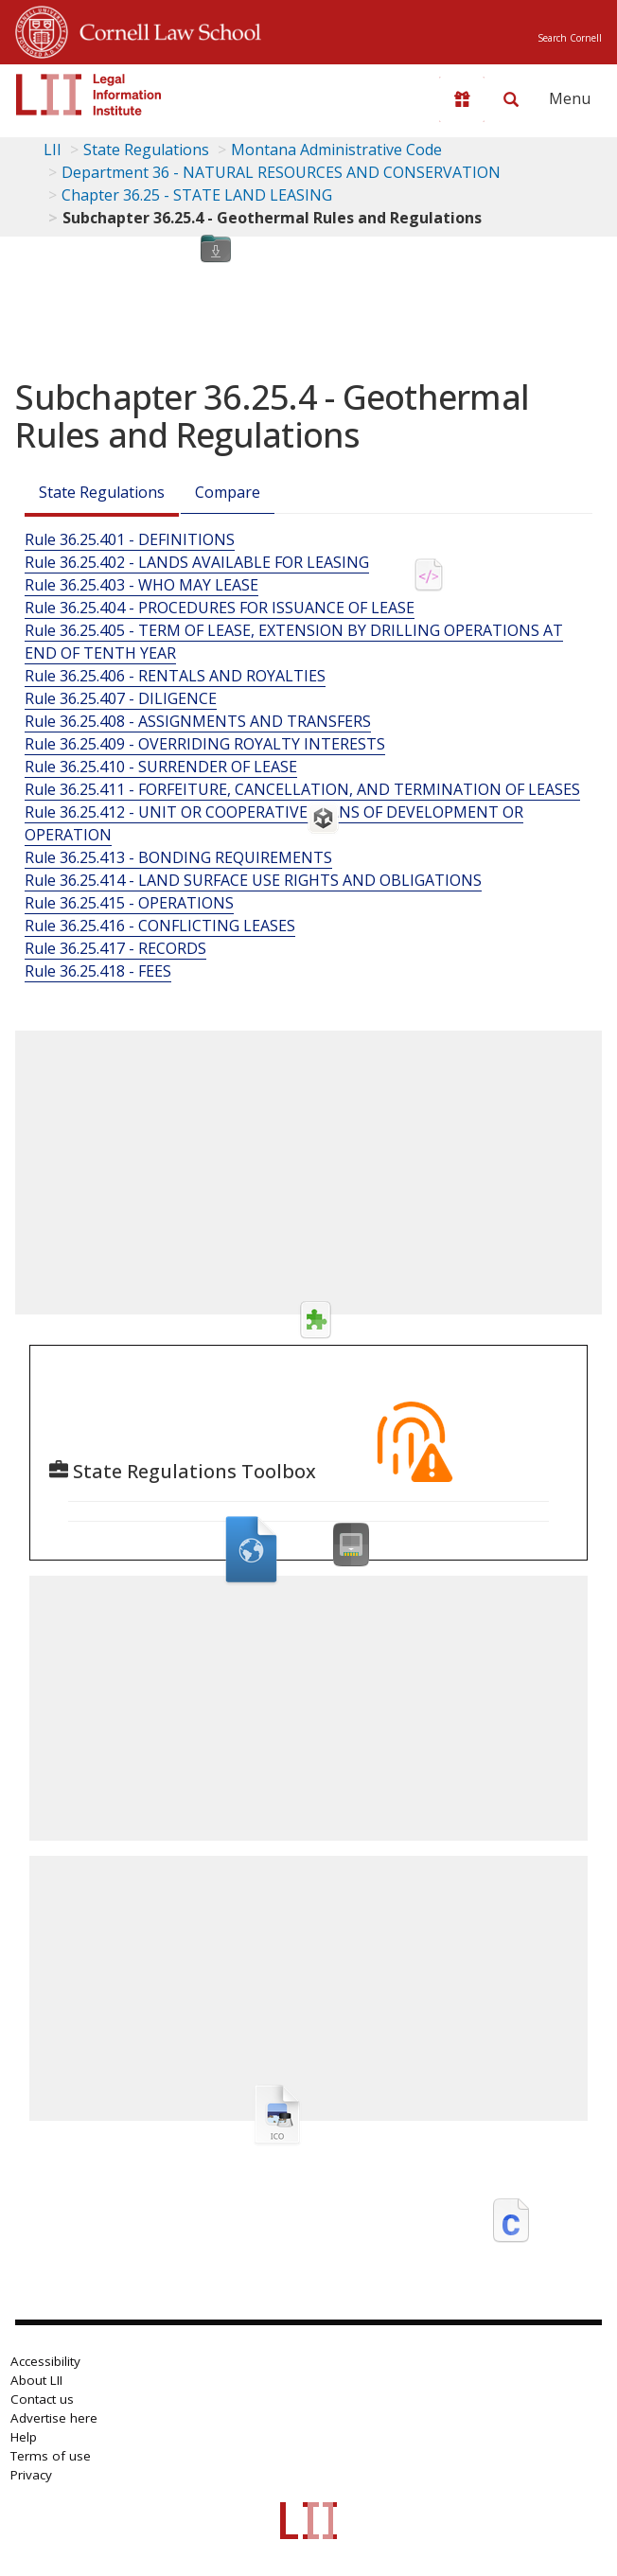 The width and height of the screenshot is (617, 2576). I want to click on extension or plugin file type, so click(315, 1319).